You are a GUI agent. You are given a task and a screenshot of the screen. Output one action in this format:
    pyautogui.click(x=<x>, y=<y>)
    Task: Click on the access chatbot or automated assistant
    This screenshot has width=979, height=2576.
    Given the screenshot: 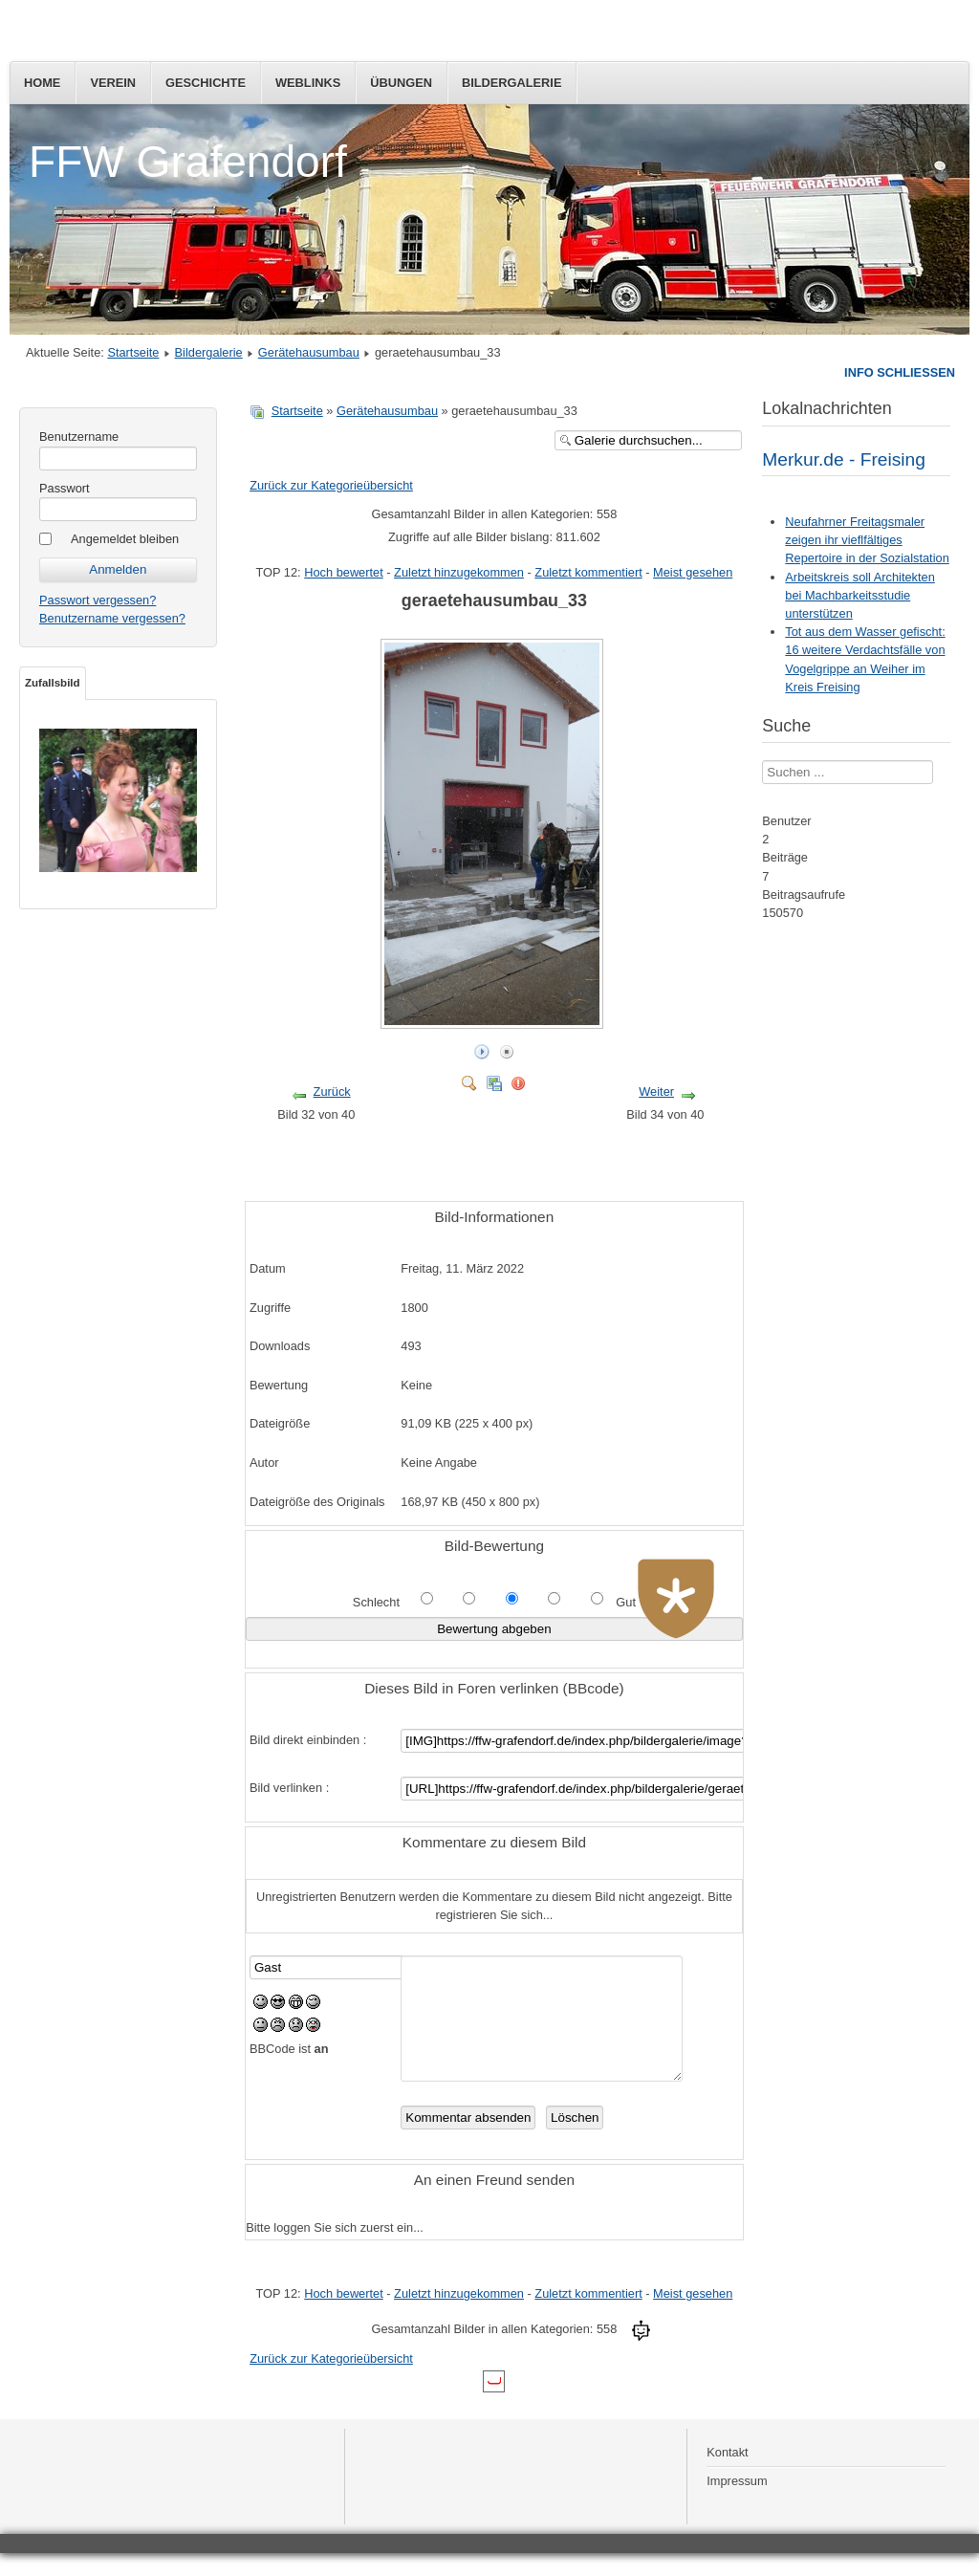 What is the action you would take?
    pyautogui.click(x=641, y=2330)
    